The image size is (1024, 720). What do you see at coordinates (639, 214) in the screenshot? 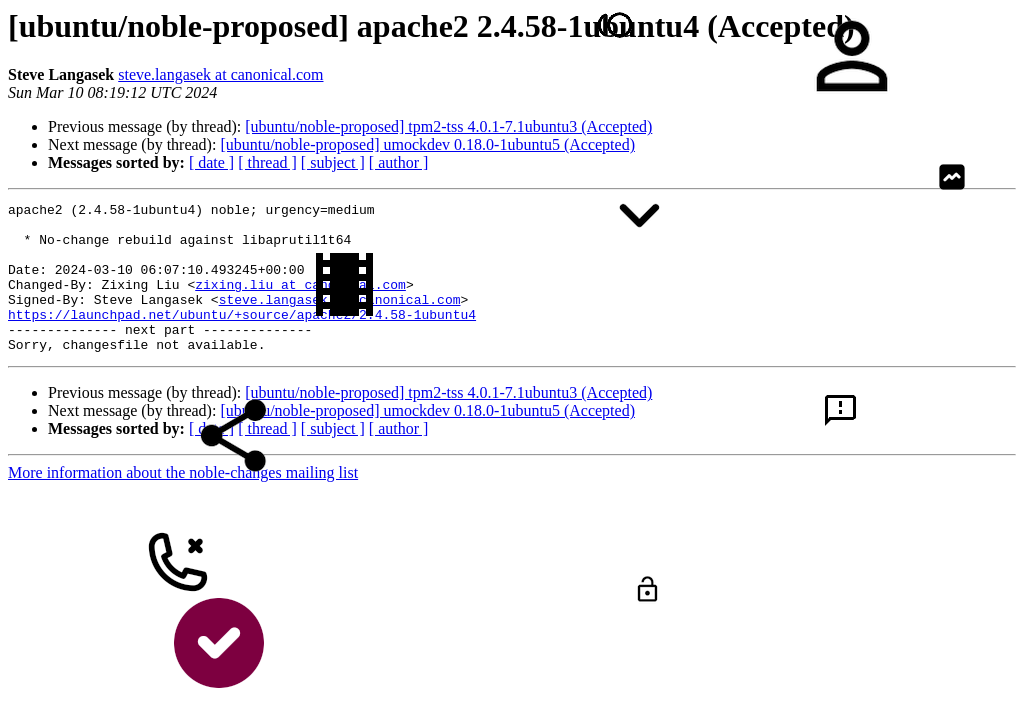
I see `expand a collapsed section or menu` at bounding box center [639, 214].